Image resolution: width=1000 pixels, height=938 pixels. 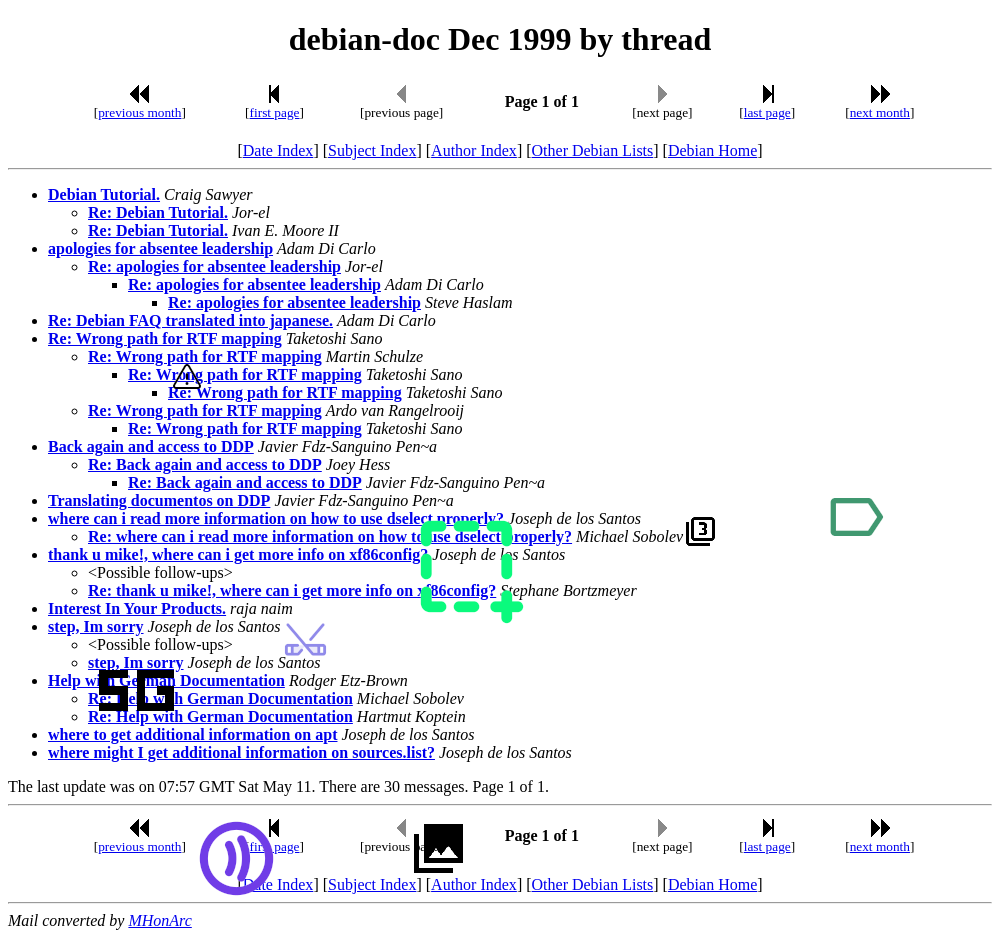 What do you see at coordinates (700, 531) in the screenshot?
I see `filter or view the third item in a sequence` at bounding box center [700, 531].